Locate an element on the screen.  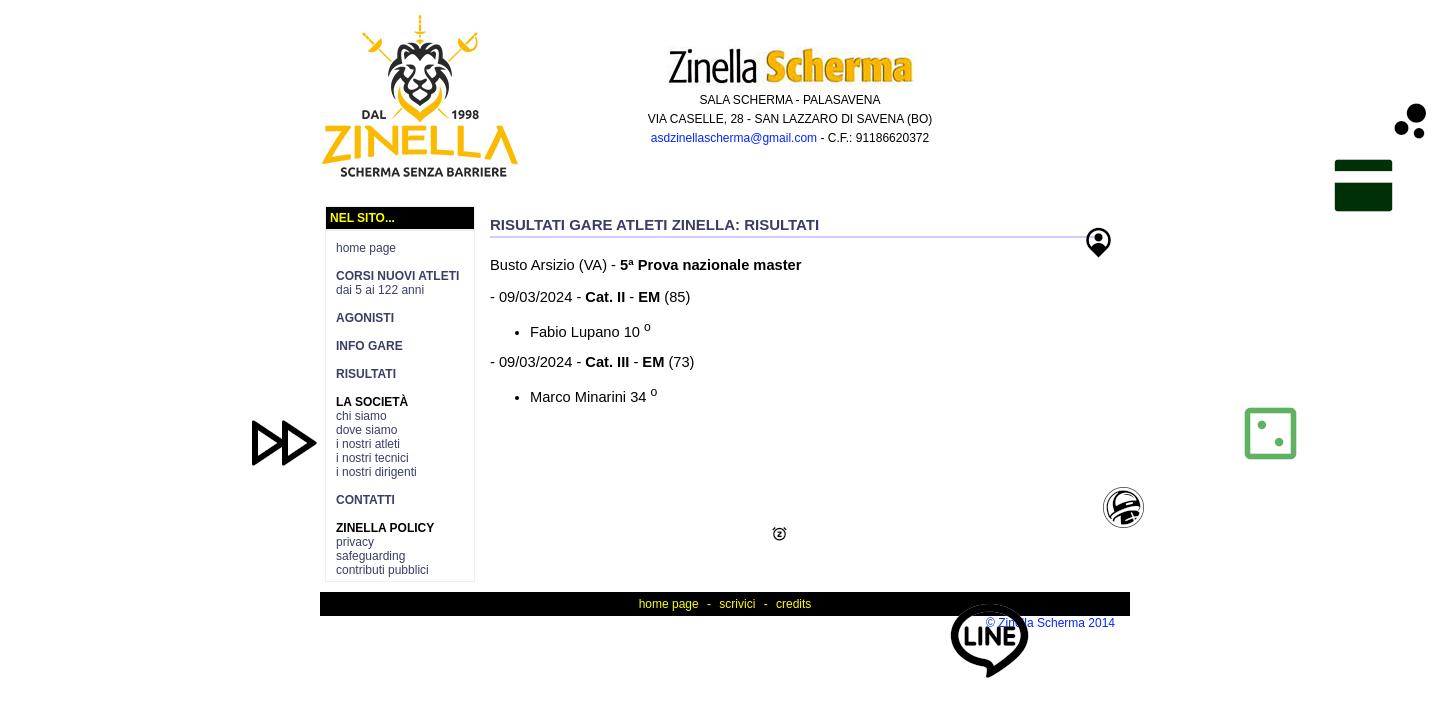
open the LINE messaging app is located at coordinates (989, 640).